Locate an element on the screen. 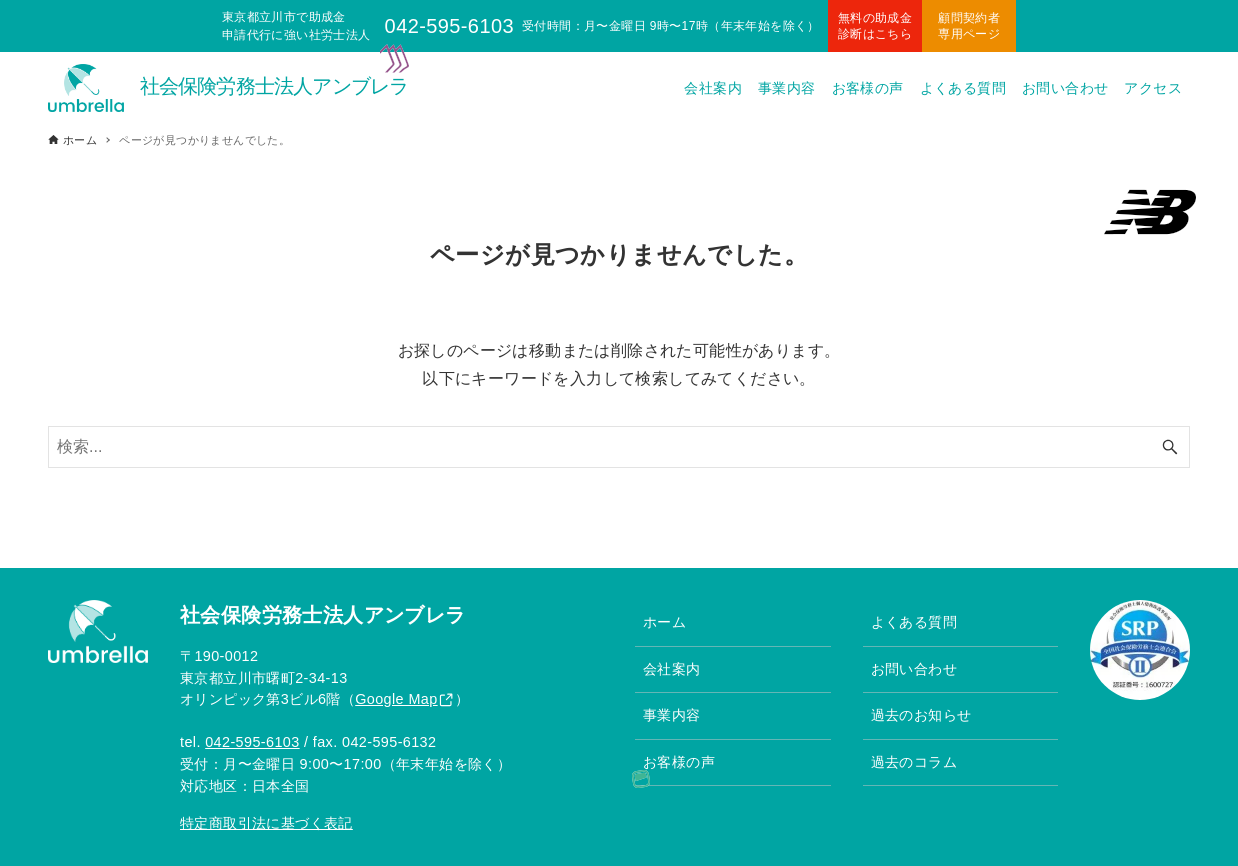  New Balance brand logo is located at coordinates (1150, 212).